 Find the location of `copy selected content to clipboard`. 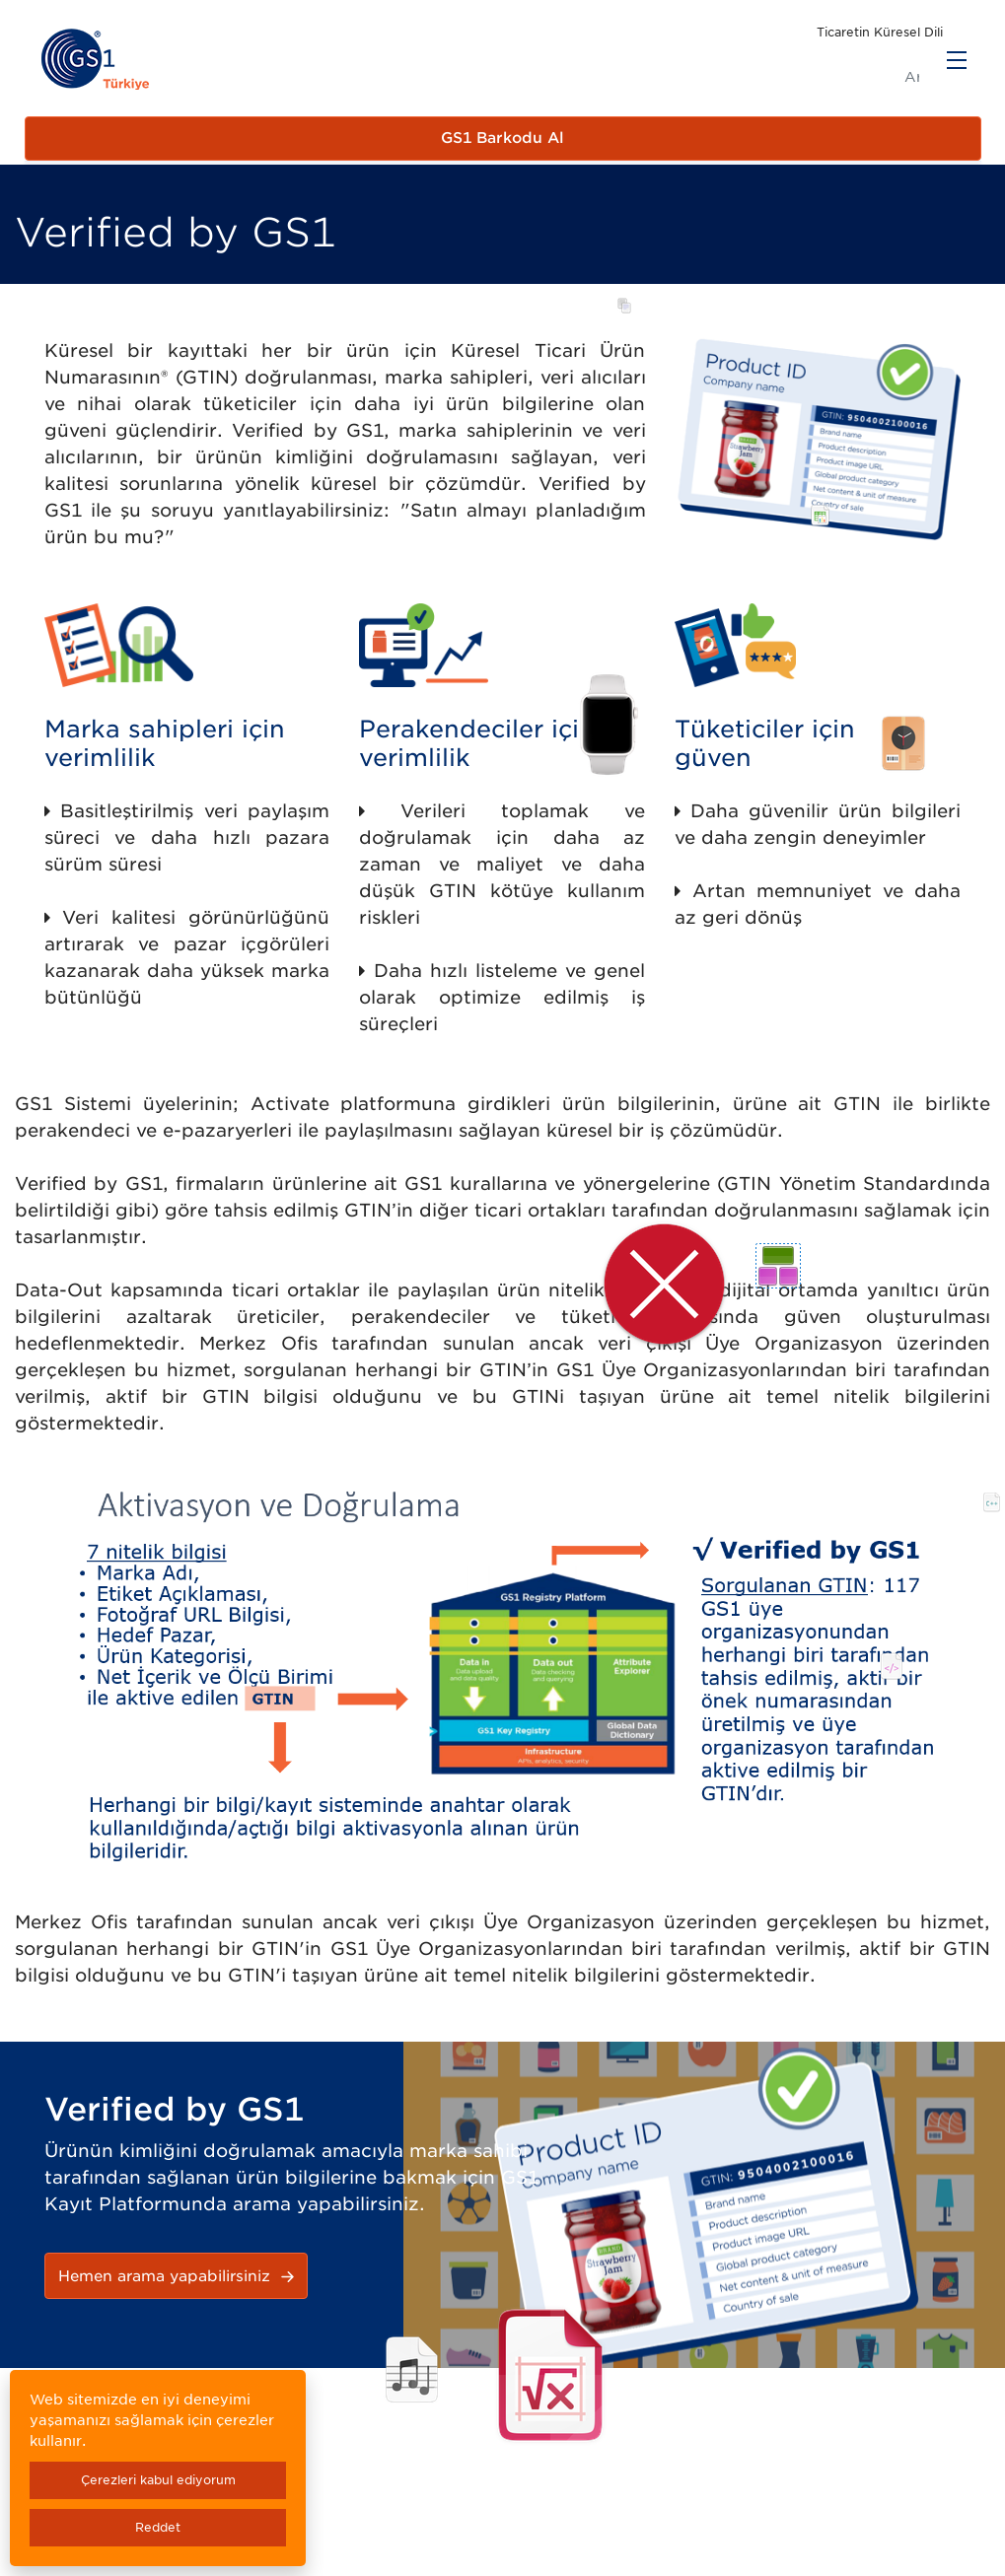

copy selected content to clipboard is located at coordinates (624, 306).